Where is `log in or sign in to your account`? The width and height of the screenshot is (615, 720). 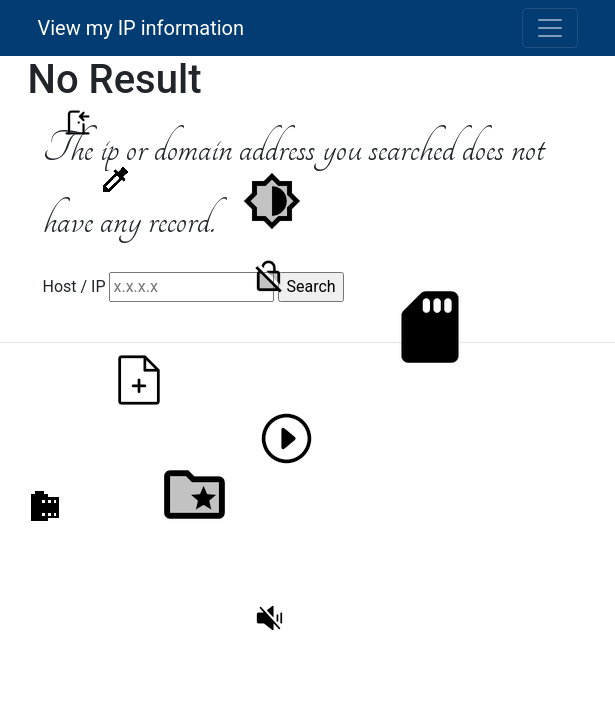 log in or sign in to your account is located at coordinates (77, 122).